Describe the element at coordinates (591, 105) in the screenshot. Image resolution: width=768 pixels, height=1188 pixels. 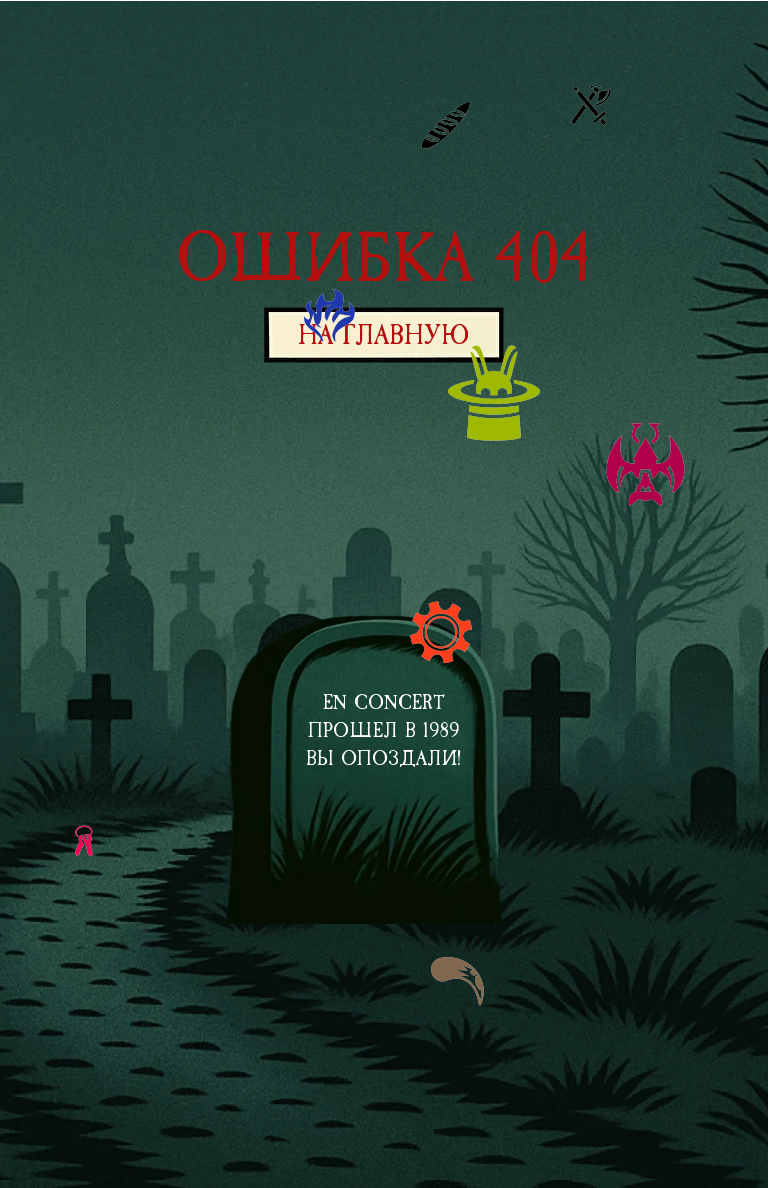
I see `access combat or battle features` at that location.